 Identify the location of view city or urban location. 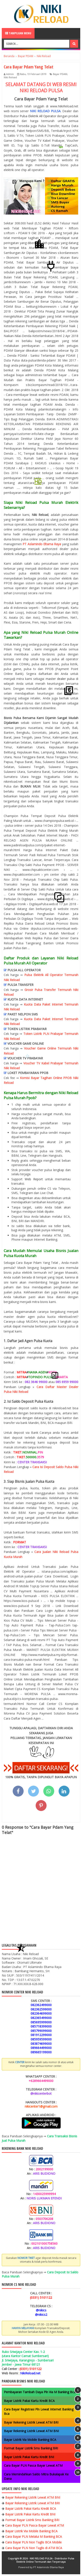
(39, 244).